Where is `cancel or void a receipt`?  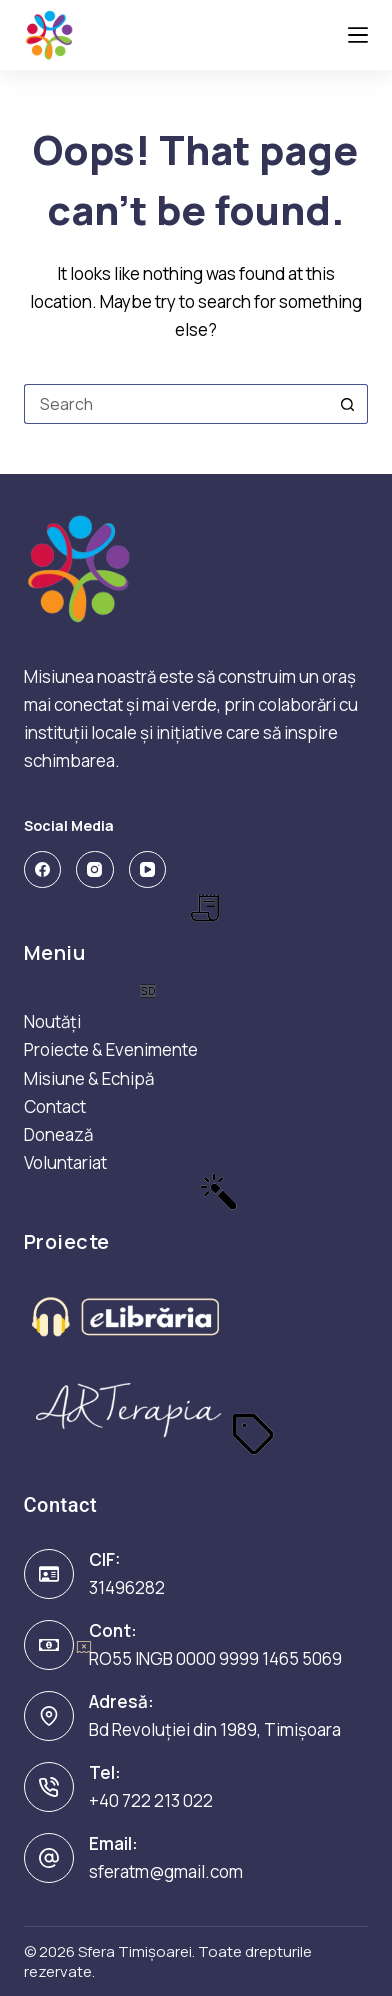 cancel or void a receipt is located at coordinates (84, 1647).